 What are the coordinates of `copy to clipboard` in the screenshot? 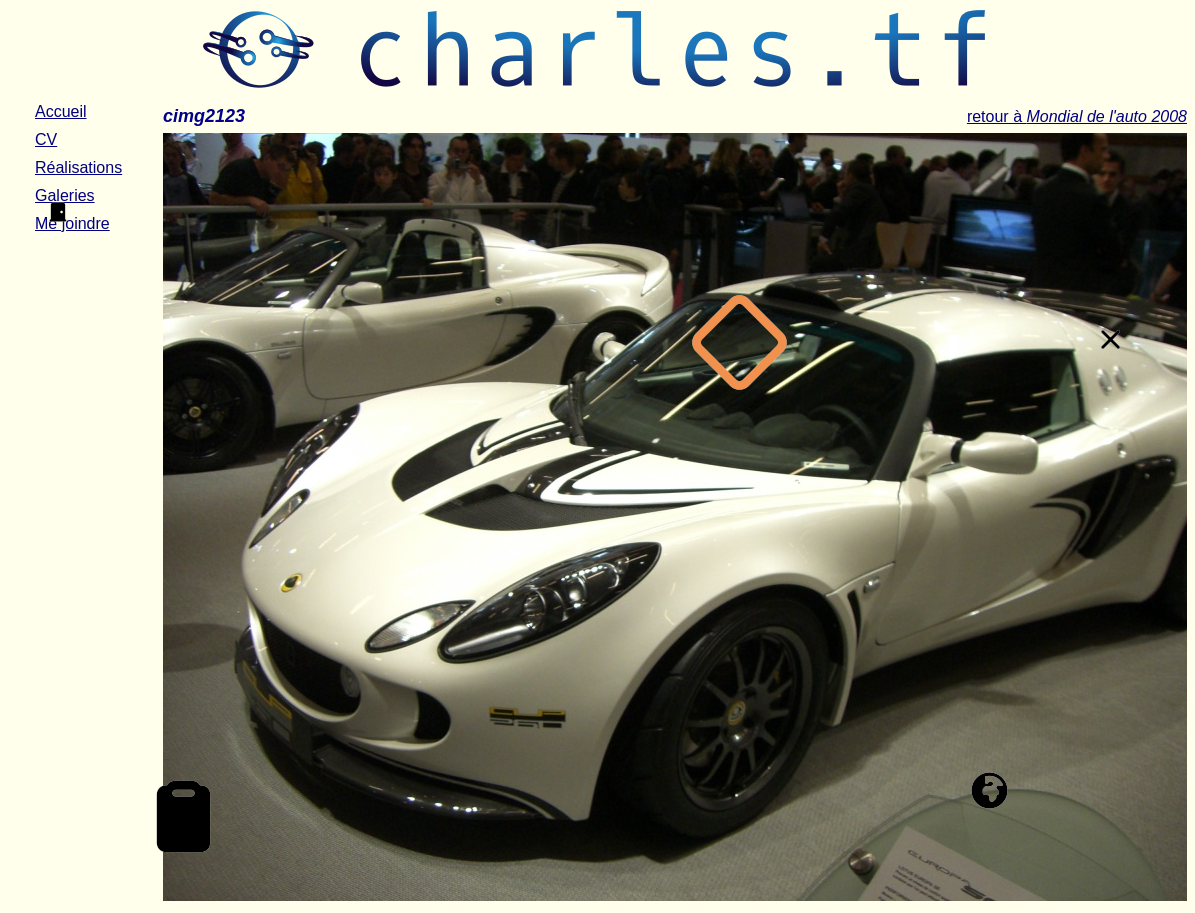 It's located at (183, 816).